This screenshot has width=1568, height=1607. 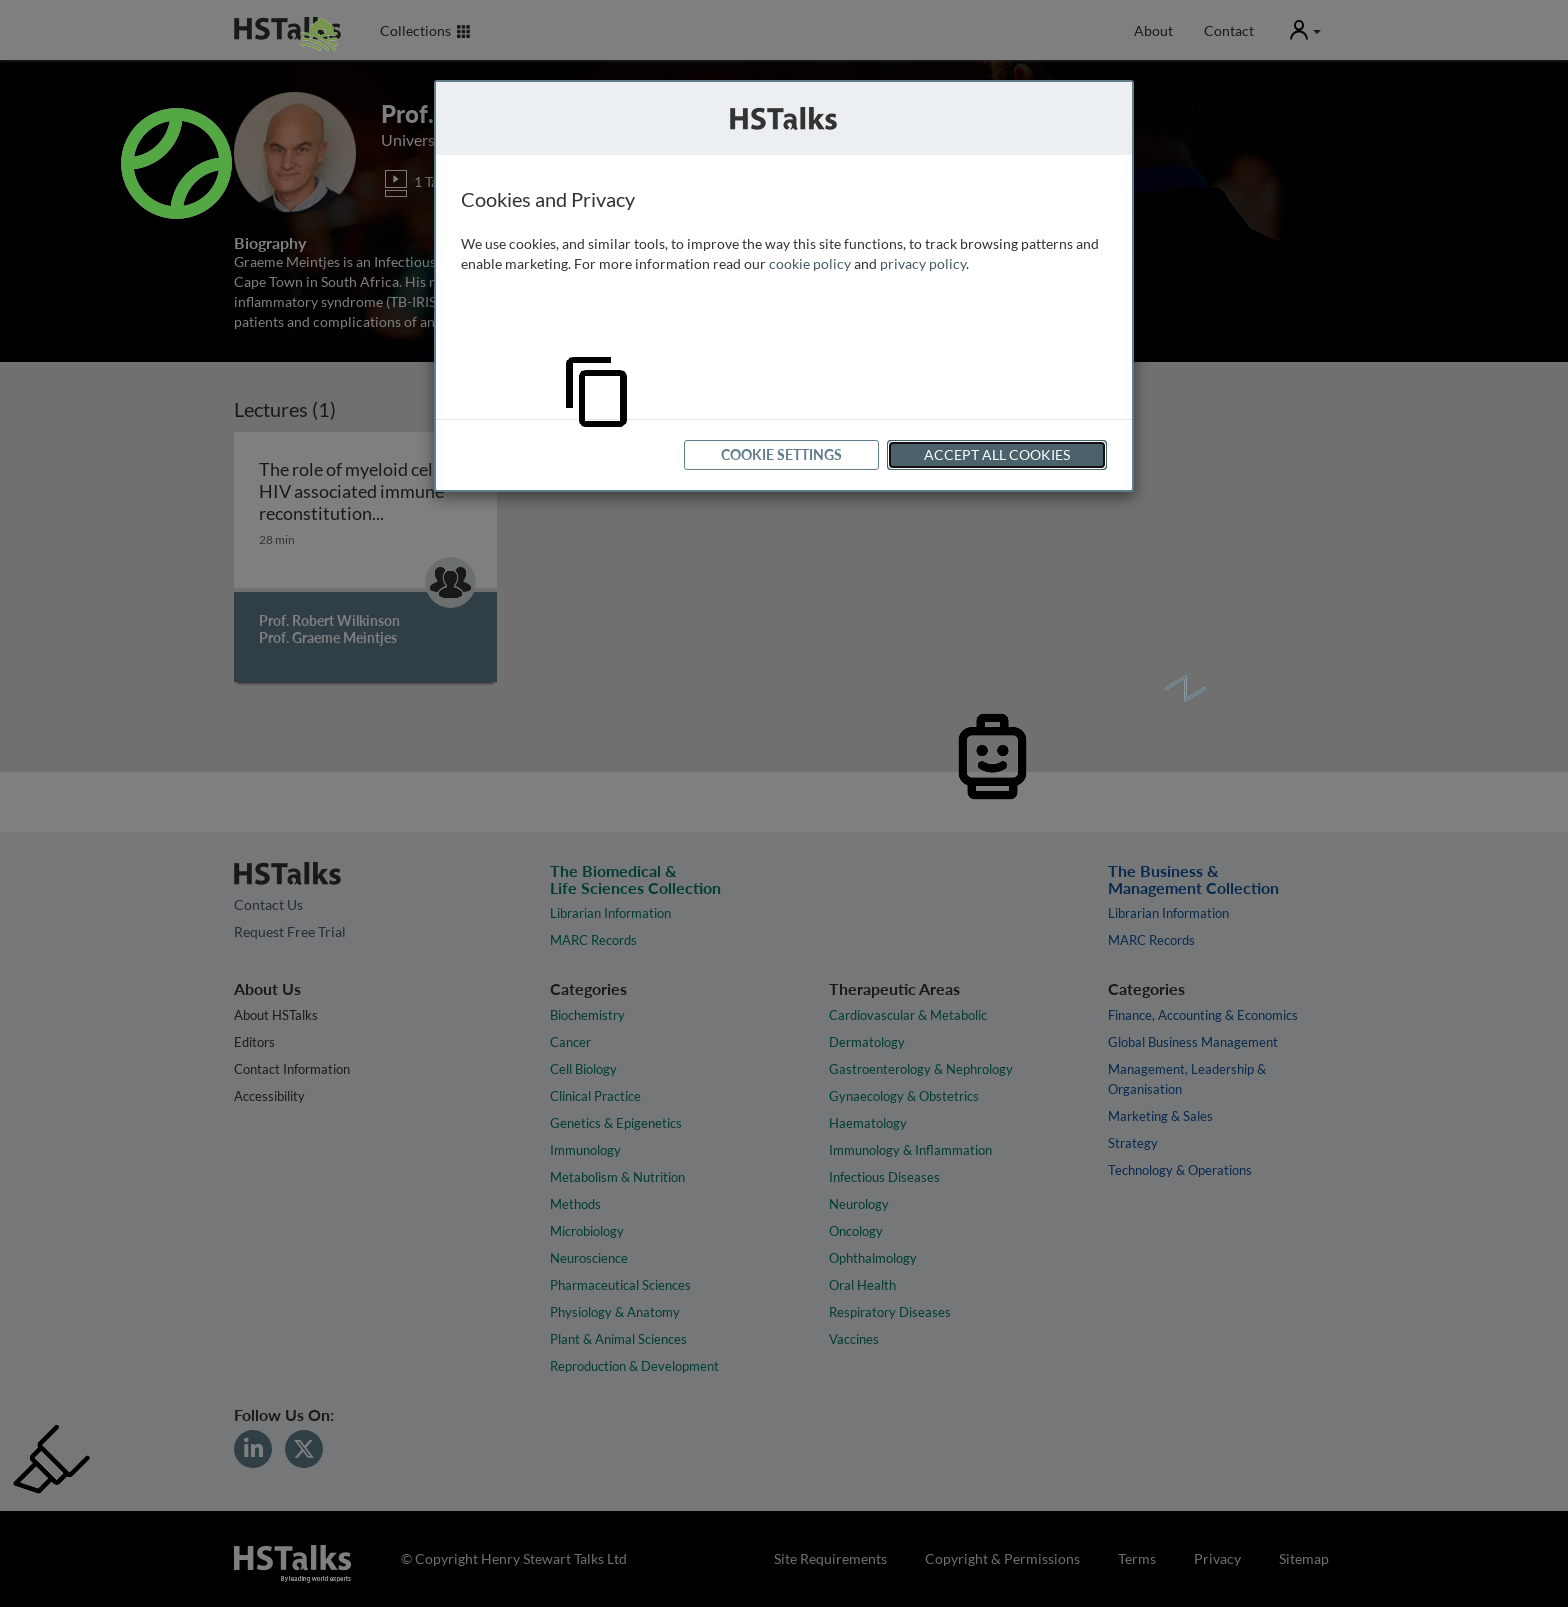 What do you see at coordinates (319, 35) in the screenshot?
I see `access farm or agricultural features` at bounding box center [319, 35].